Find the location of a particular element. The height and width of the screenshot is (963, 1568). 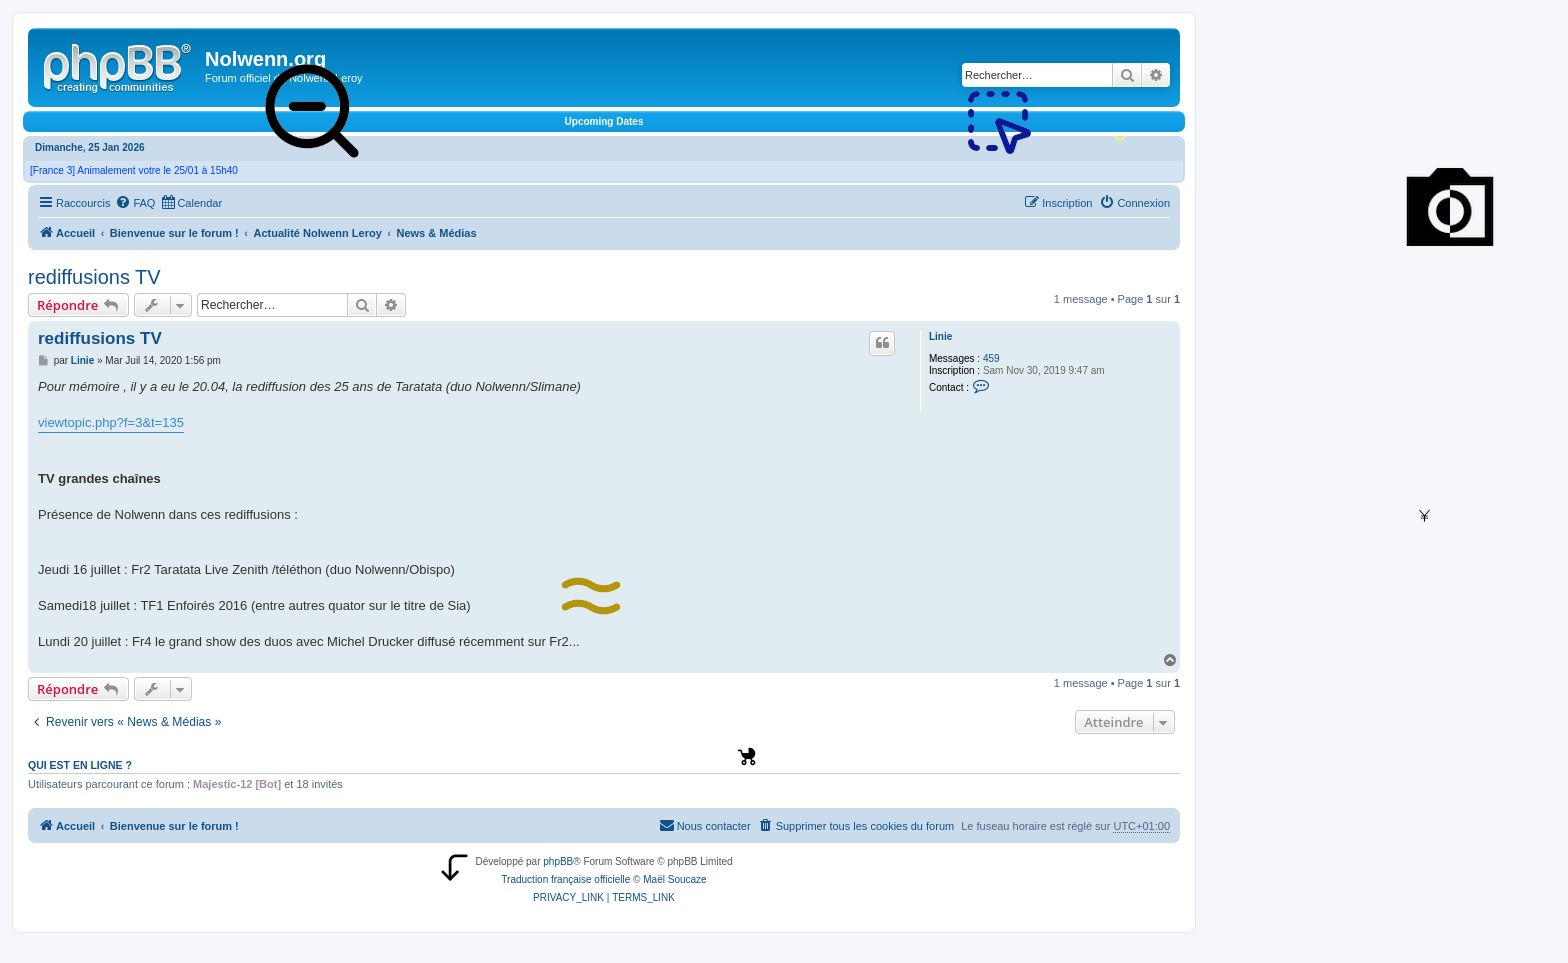

access baby or parenting-related features is located at coordinates (747, 756).